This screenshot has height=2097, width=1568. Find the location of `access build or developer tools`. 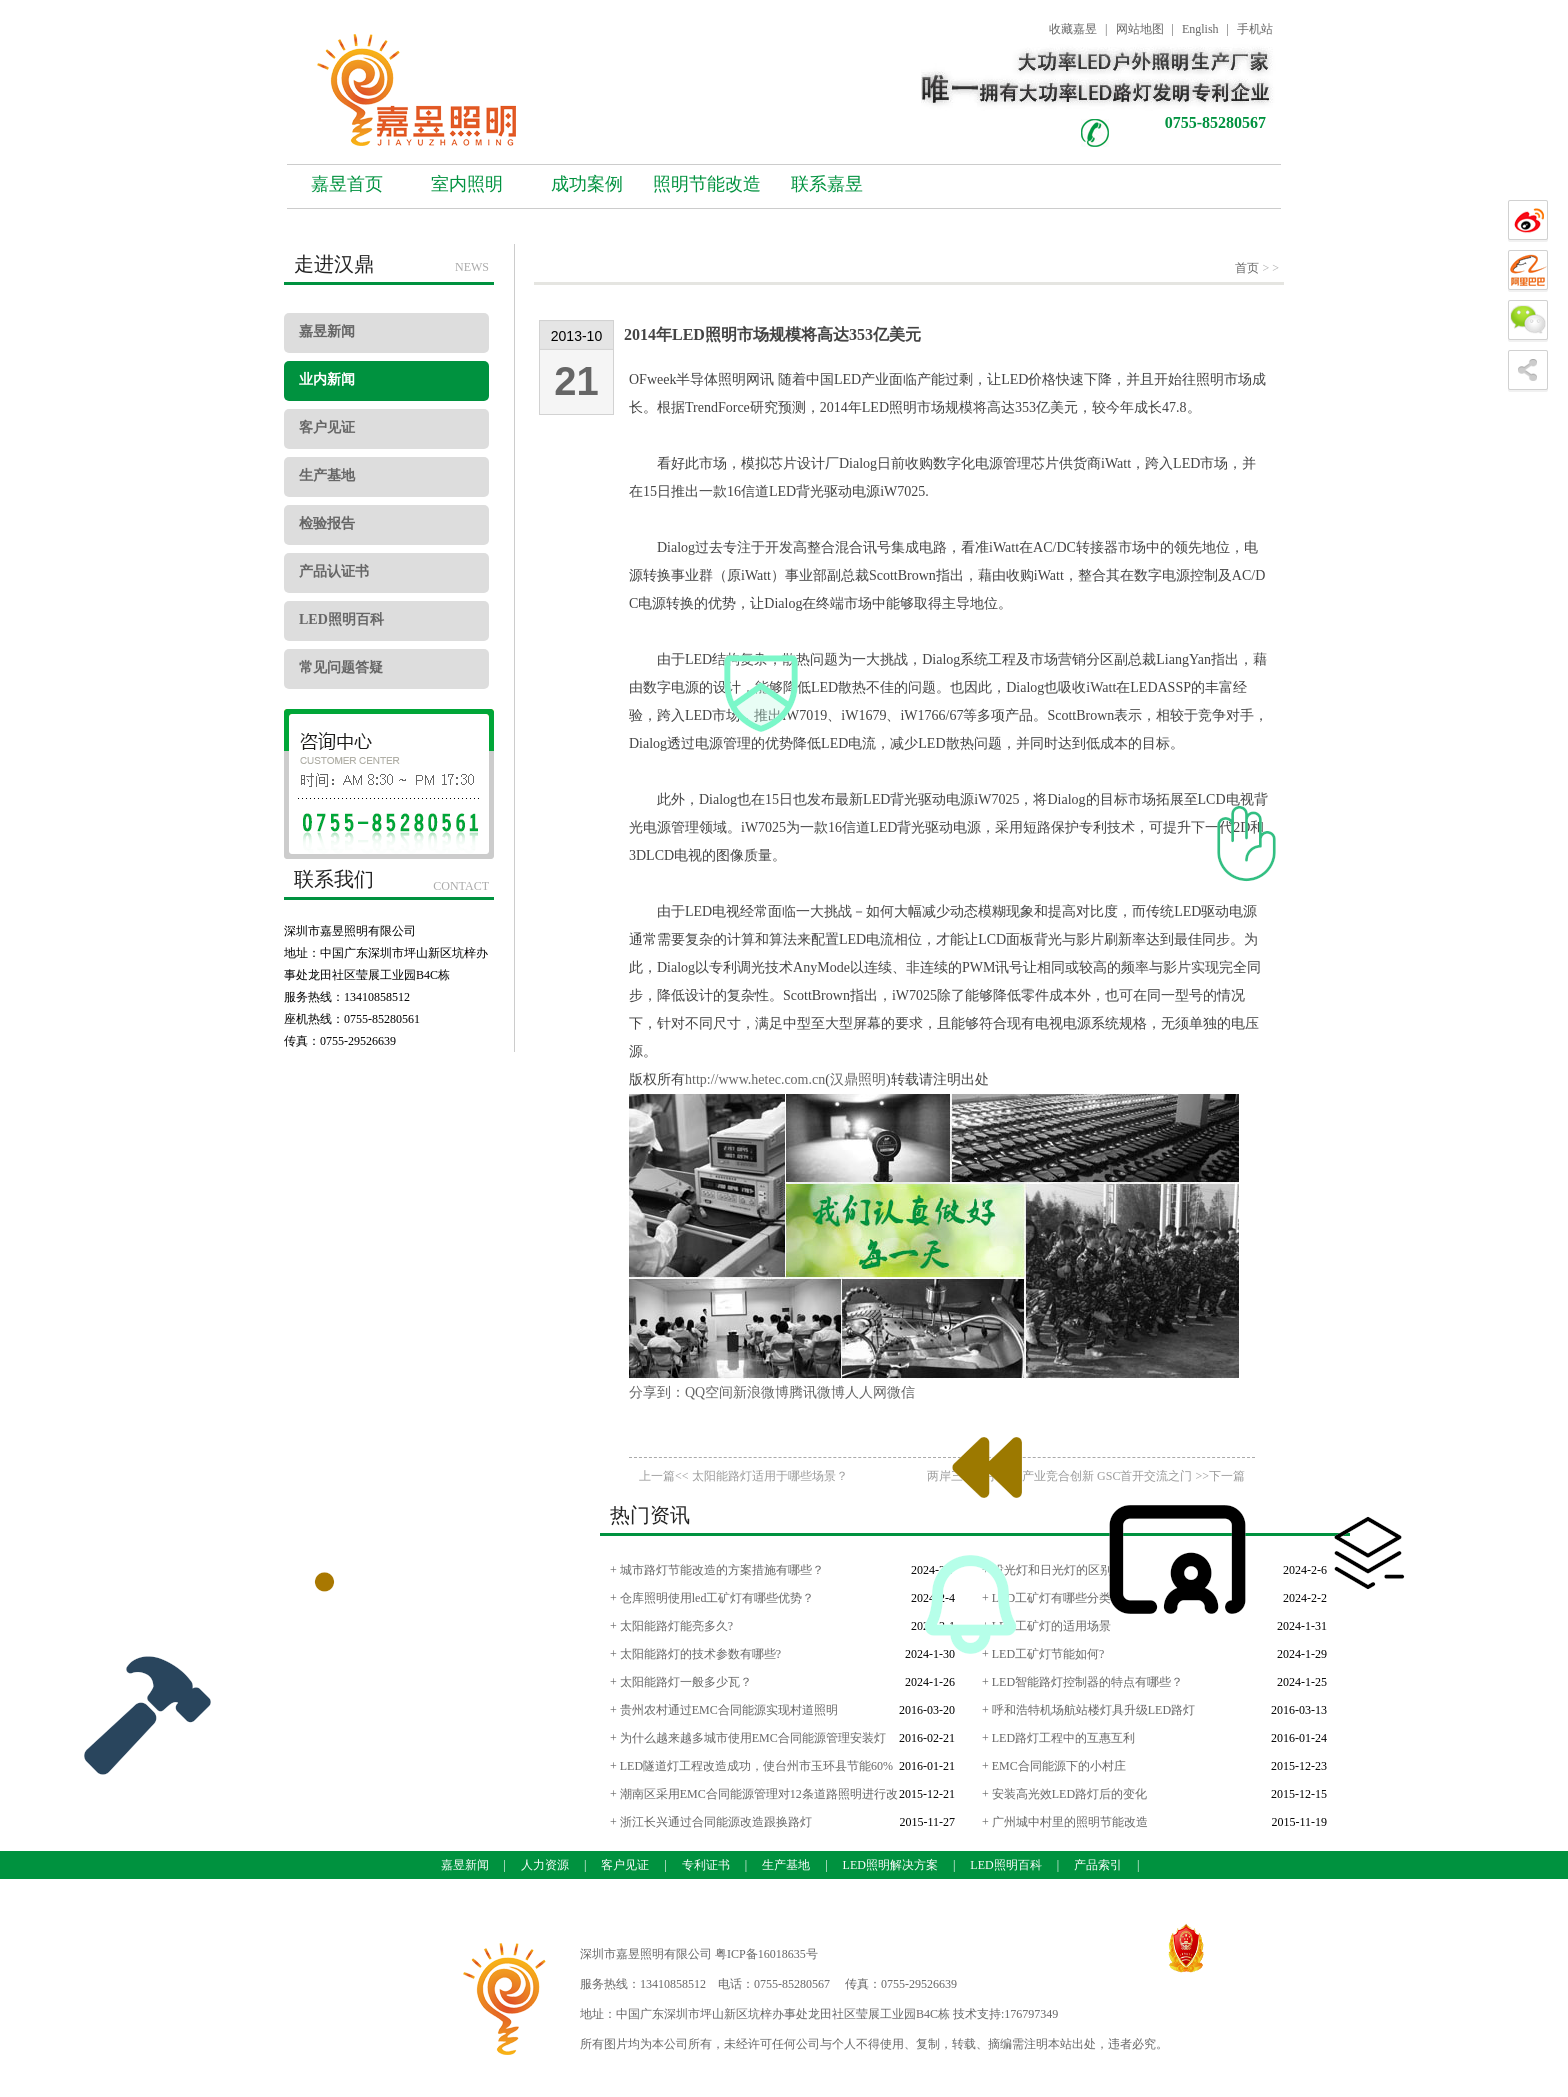

access build or developer tools is located at coordinates (147, 1715).